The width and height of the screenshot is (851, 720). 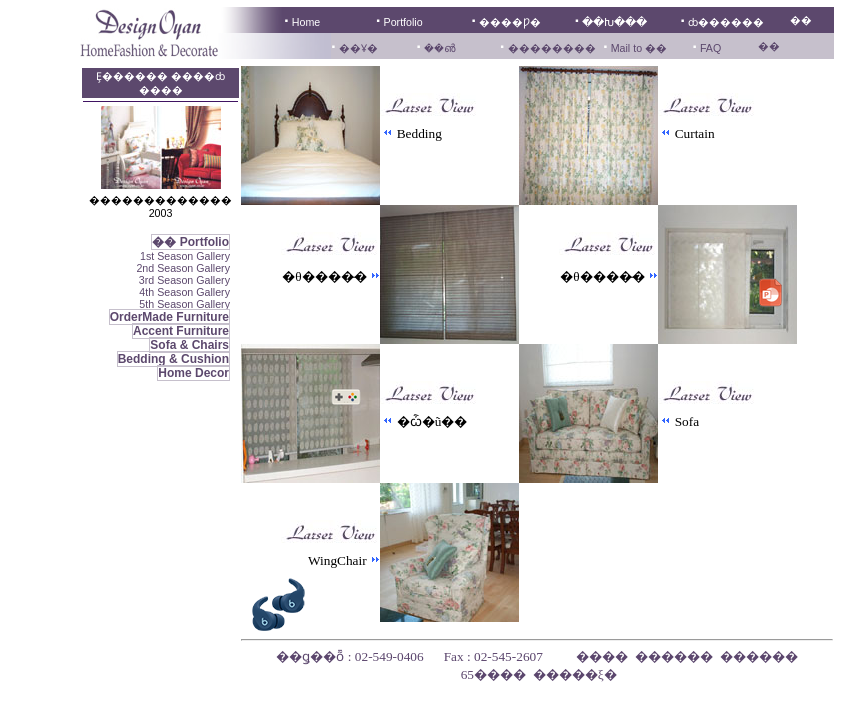 I want to click on open the games category or folder, so click(x=346, y=397).